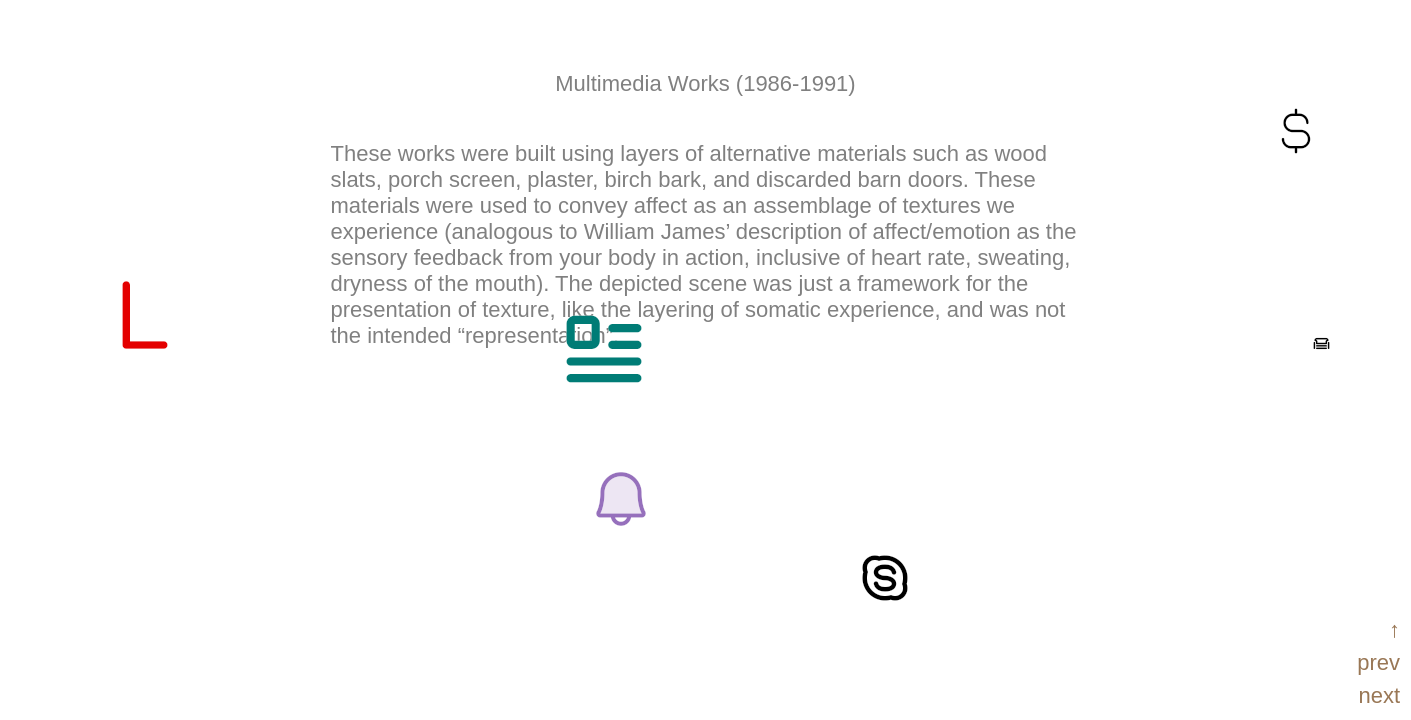 The image size is (1411, 720). What do you see at coordinates (604, 349) in the screenshot?
I see `align content to the left with text wrapping` at bounding box center [604, 349].